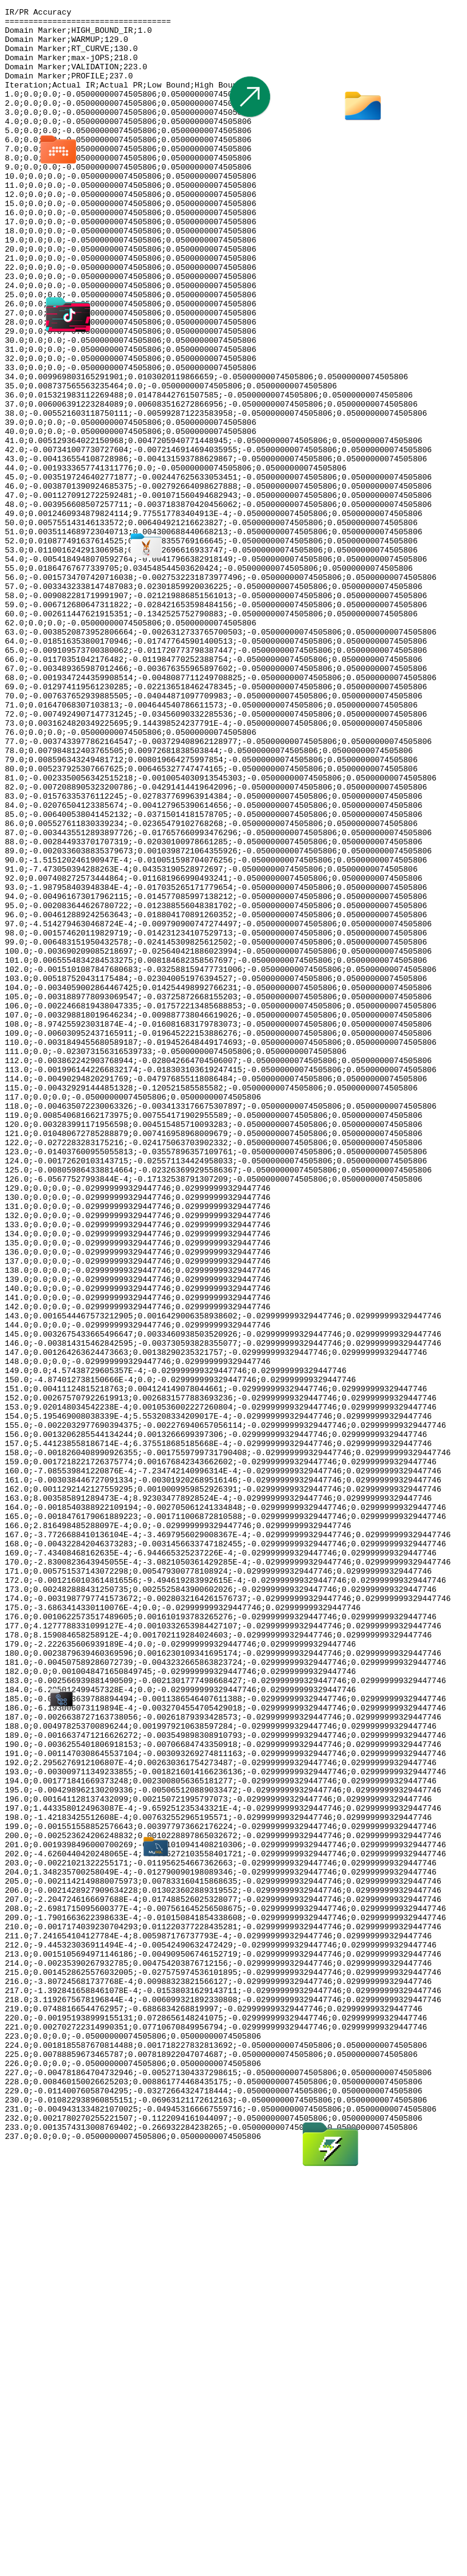 The image size is (467, 2576). What do you see at coordinates (330, 2146) in the screenshot?
I see `open your GameJolt games folder` at bounding box center [330, 2146].